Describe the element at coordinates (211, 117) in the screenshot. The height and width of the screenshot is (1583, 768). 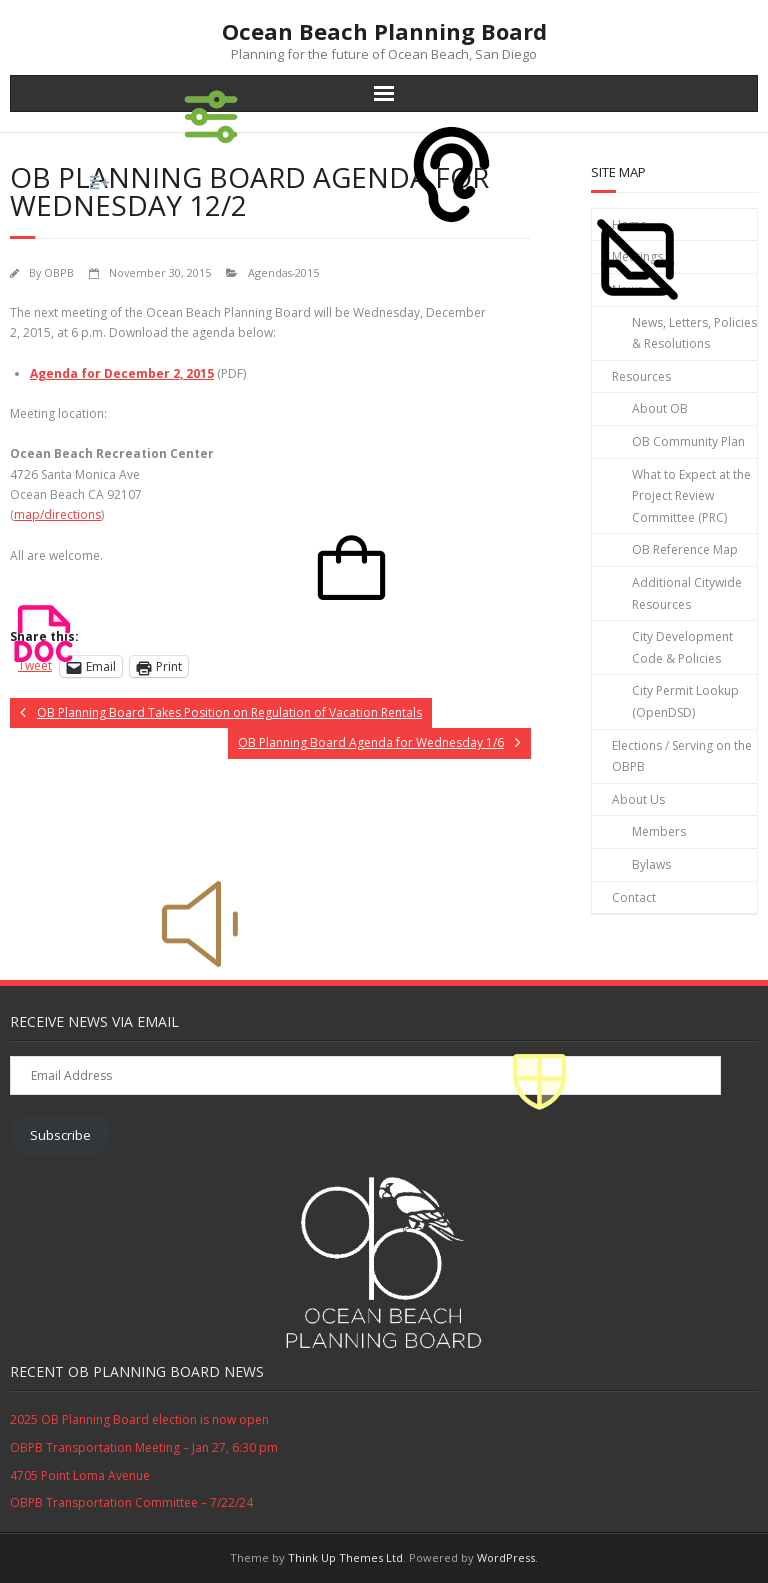
I see `adjust settings or preferences` at that location.